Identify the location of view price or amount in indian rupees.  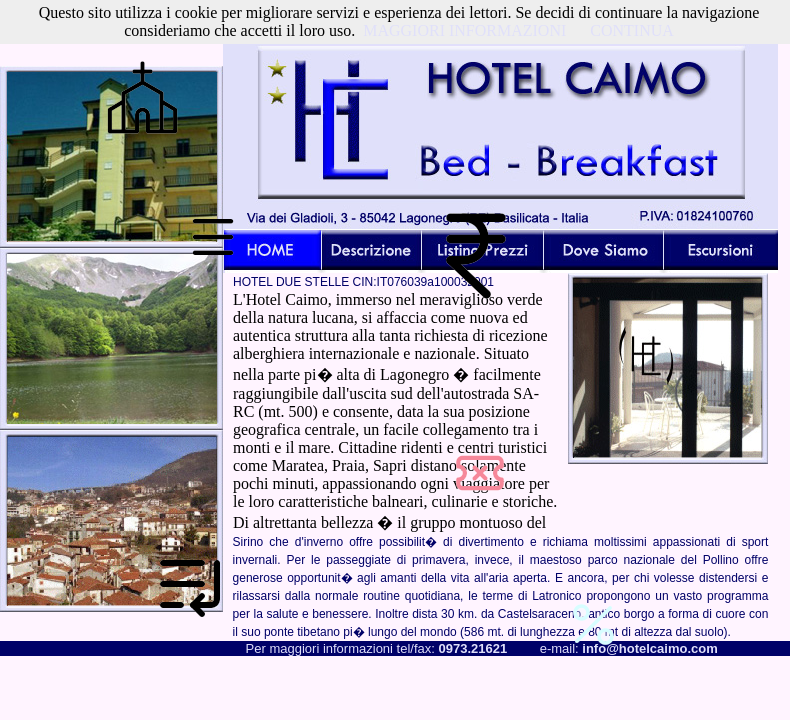
(476, 256).